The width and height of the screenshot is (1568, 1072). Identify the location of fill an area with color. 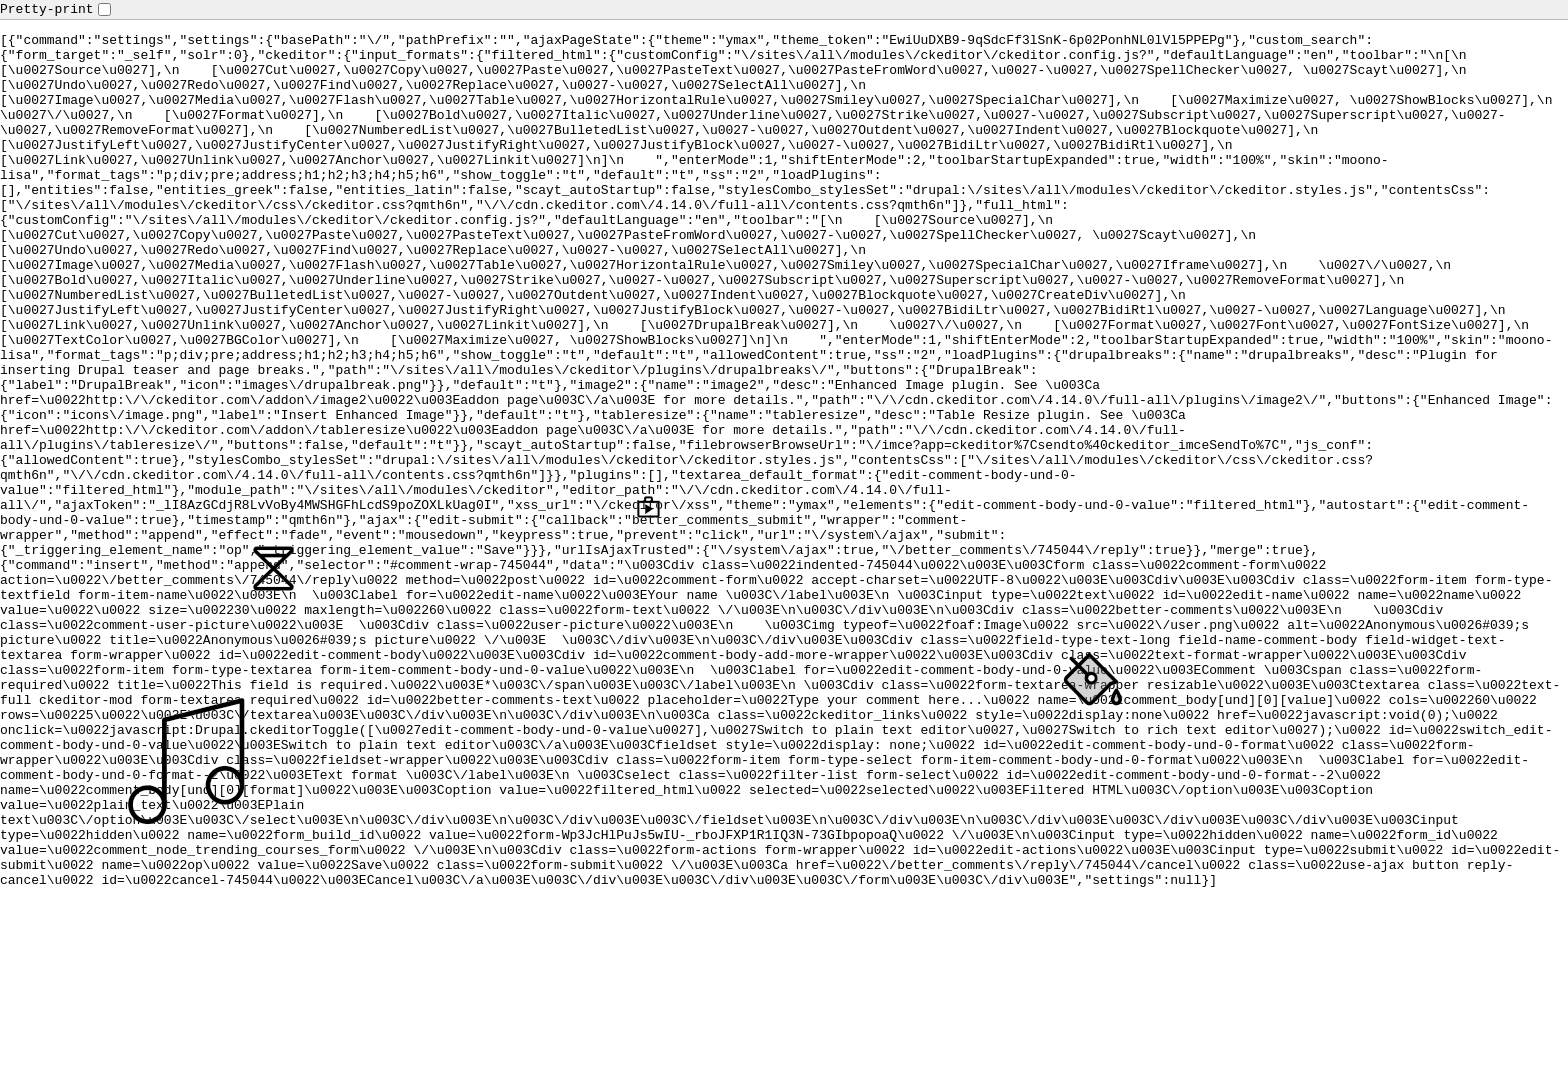
(1092, 681).